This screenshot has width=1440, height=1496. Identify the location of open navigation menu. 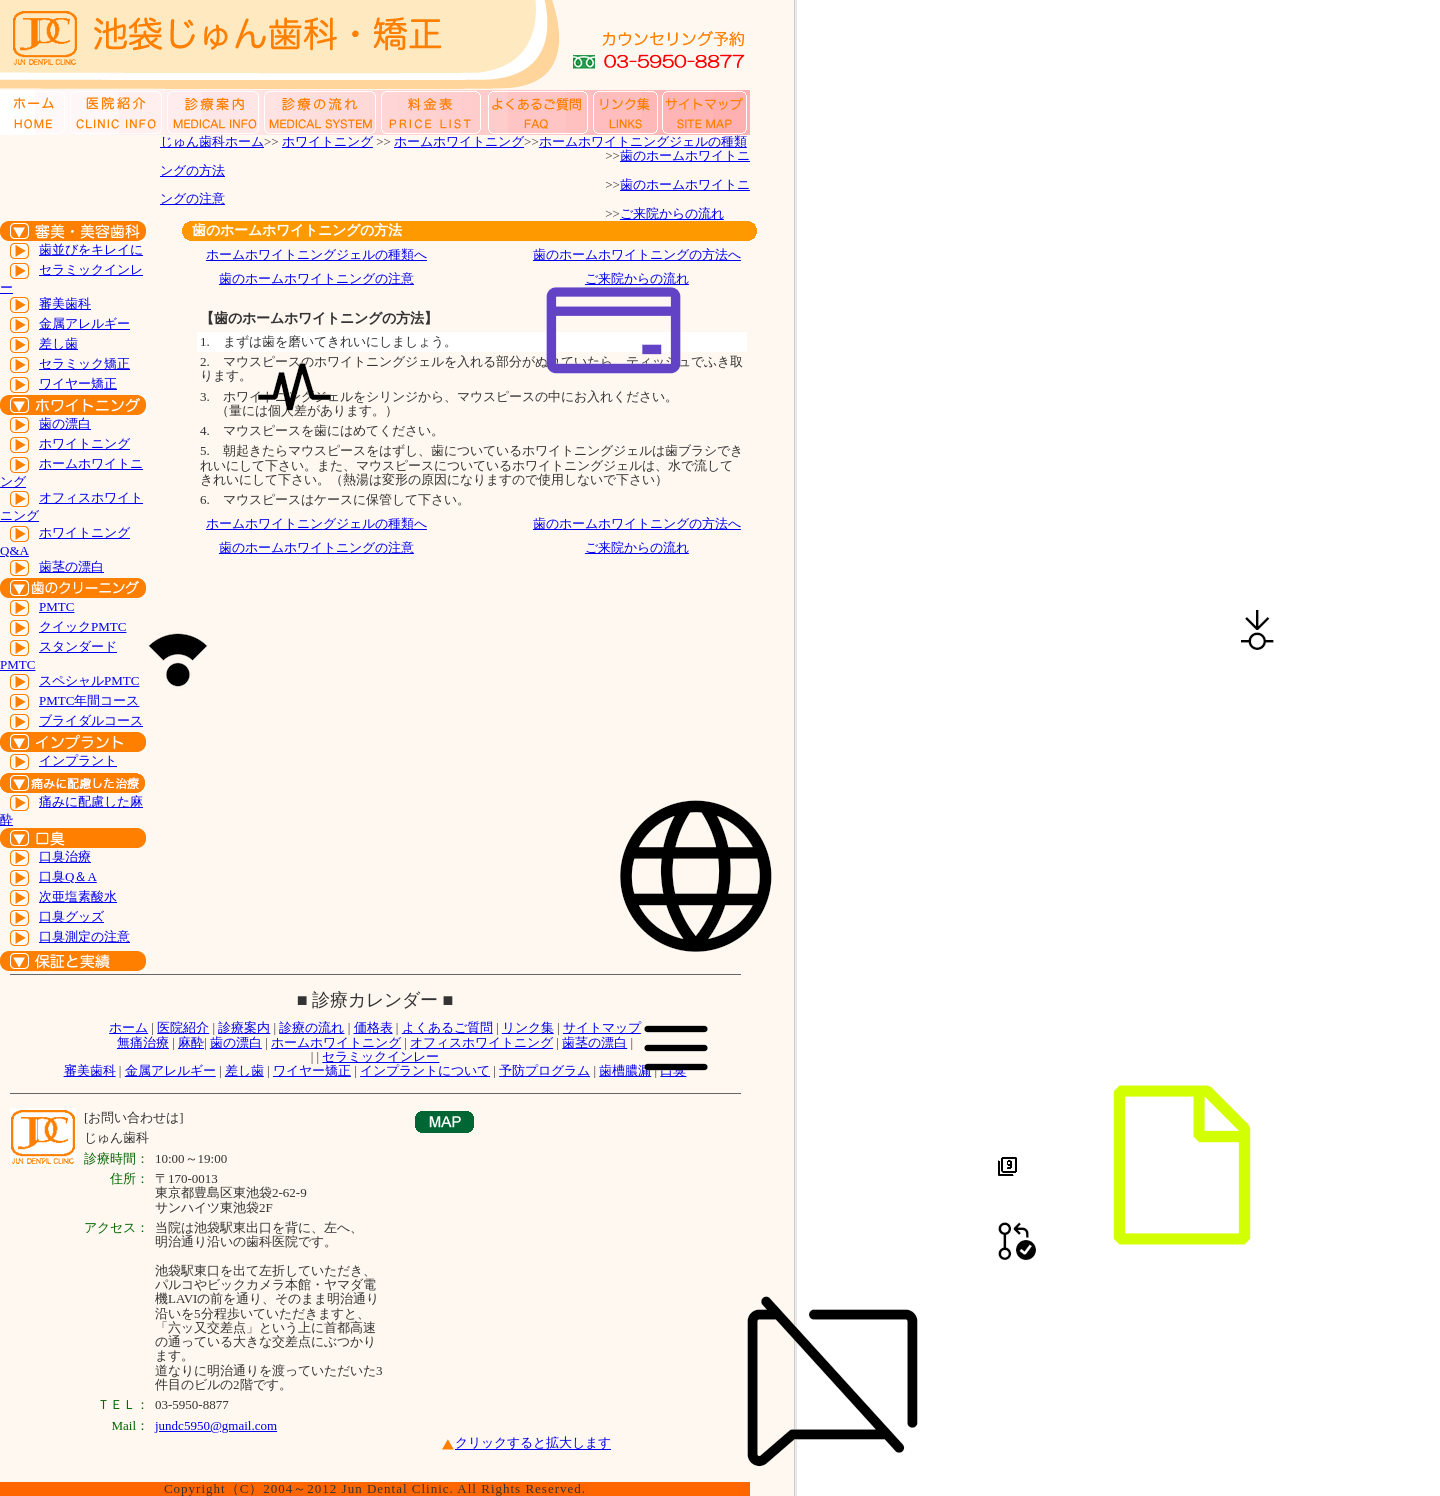
(676, 1048).